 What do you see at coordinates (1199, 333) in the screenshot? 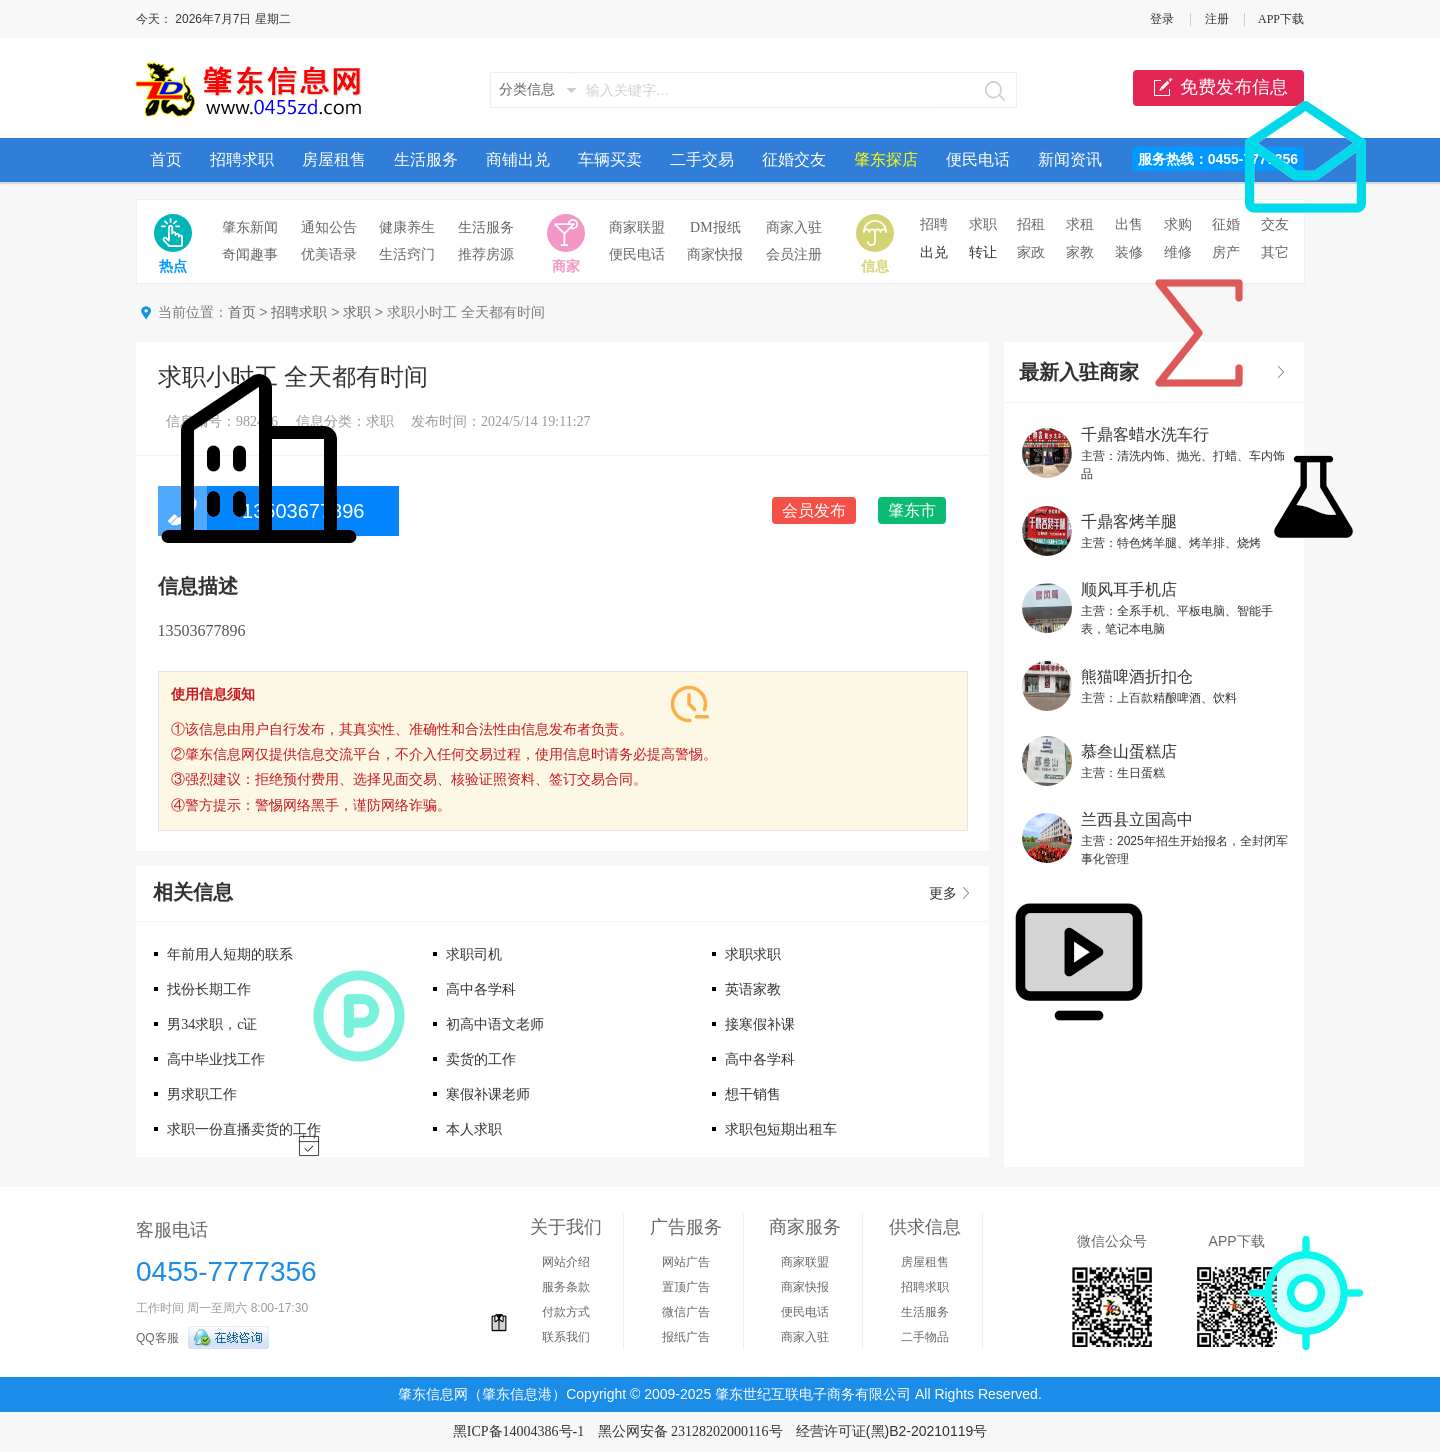
I see `calculate sum or total` at bounding box center [1199, 333].